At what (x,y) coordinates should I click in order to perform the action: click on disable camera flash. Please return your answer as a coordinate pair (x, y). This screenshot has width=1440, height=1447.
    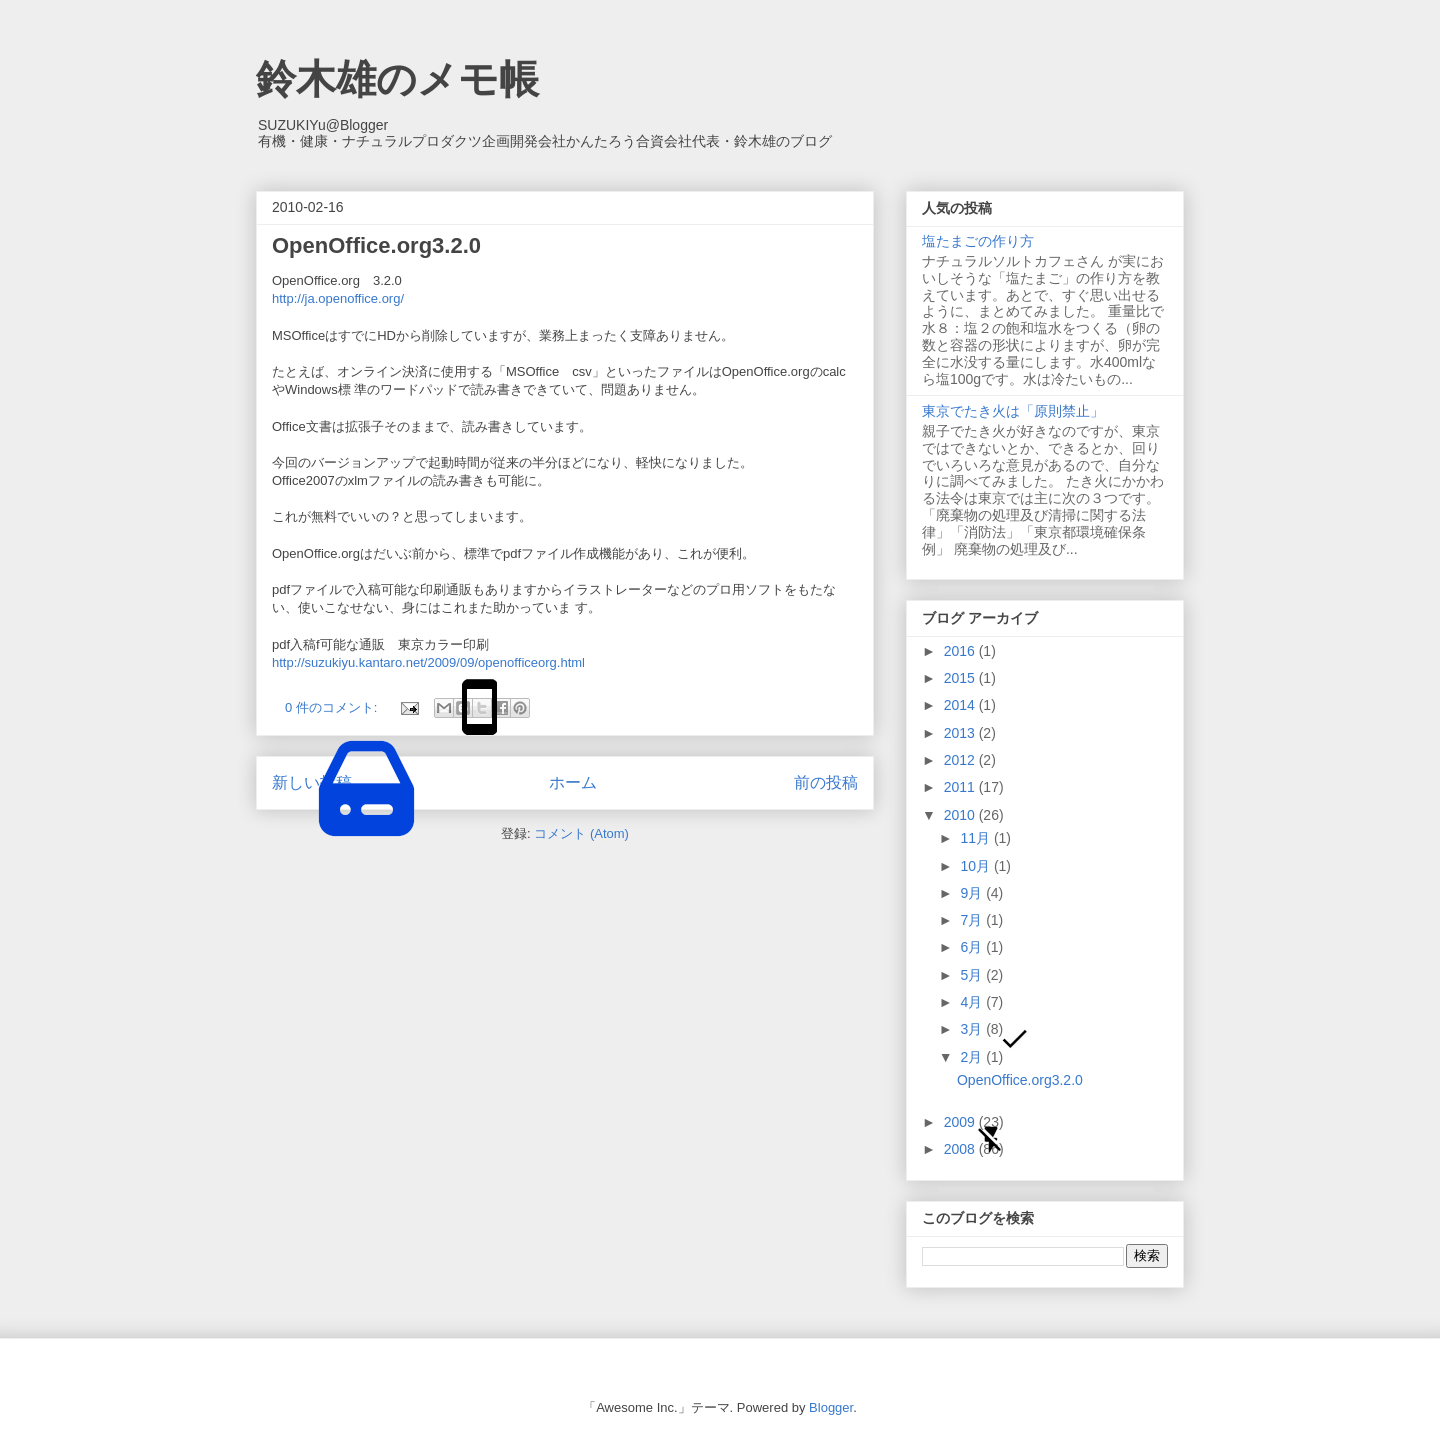
    Looking at the image, I should click on (991, 1140).